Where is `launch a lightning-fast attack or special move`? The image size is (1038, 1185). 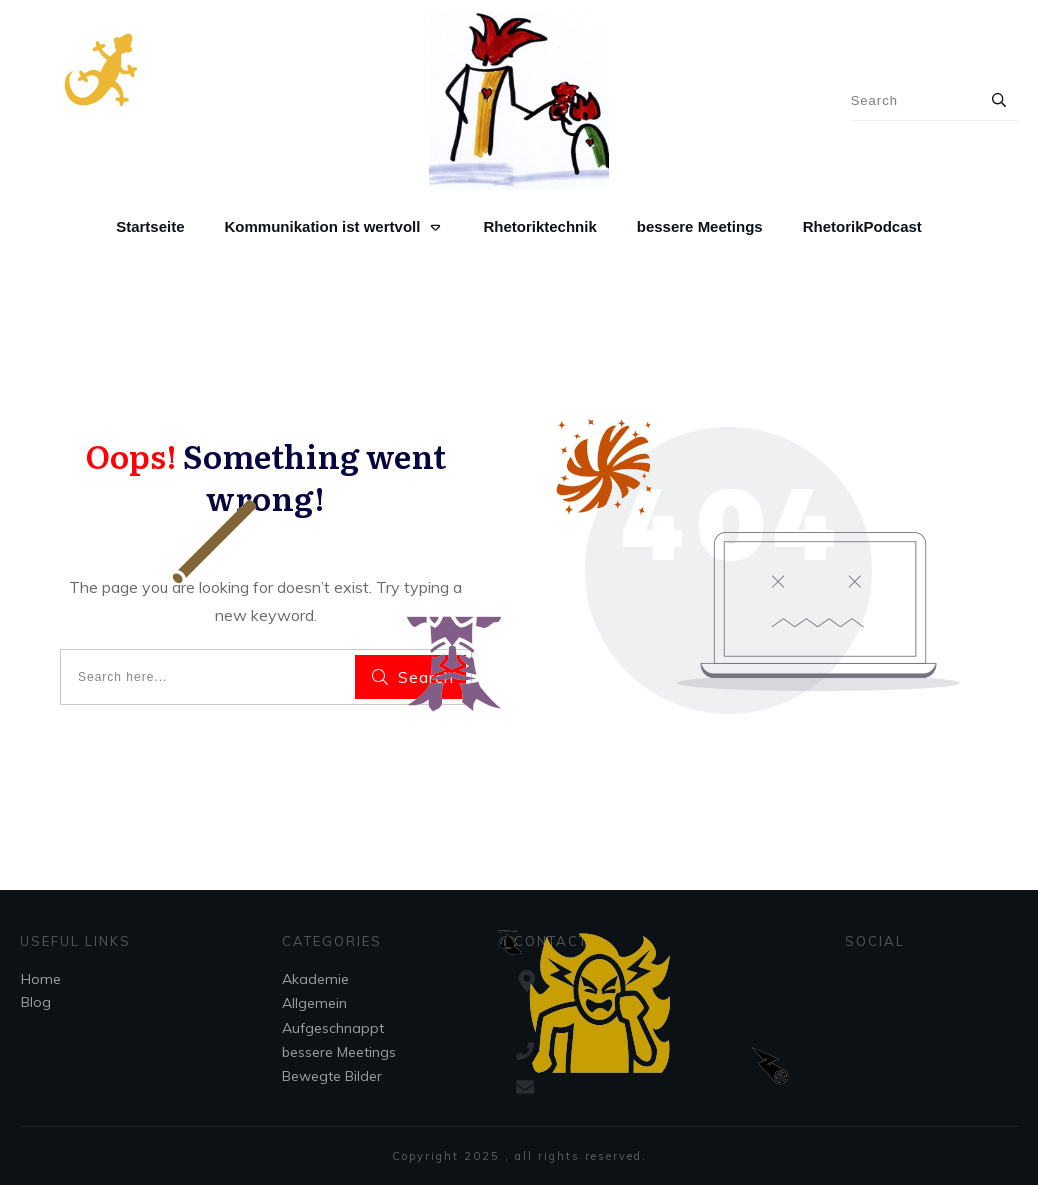 launch a lightning-fast attack or special move is located at coordinates (770, 1066).